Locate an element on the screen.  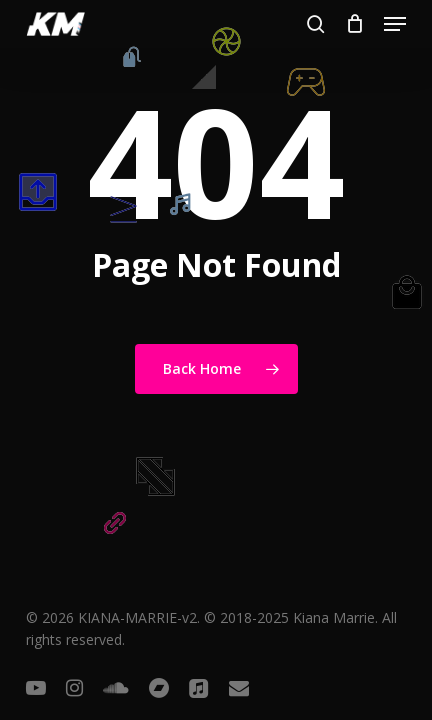
upload a file from your device is located at coordinates (38, 192).